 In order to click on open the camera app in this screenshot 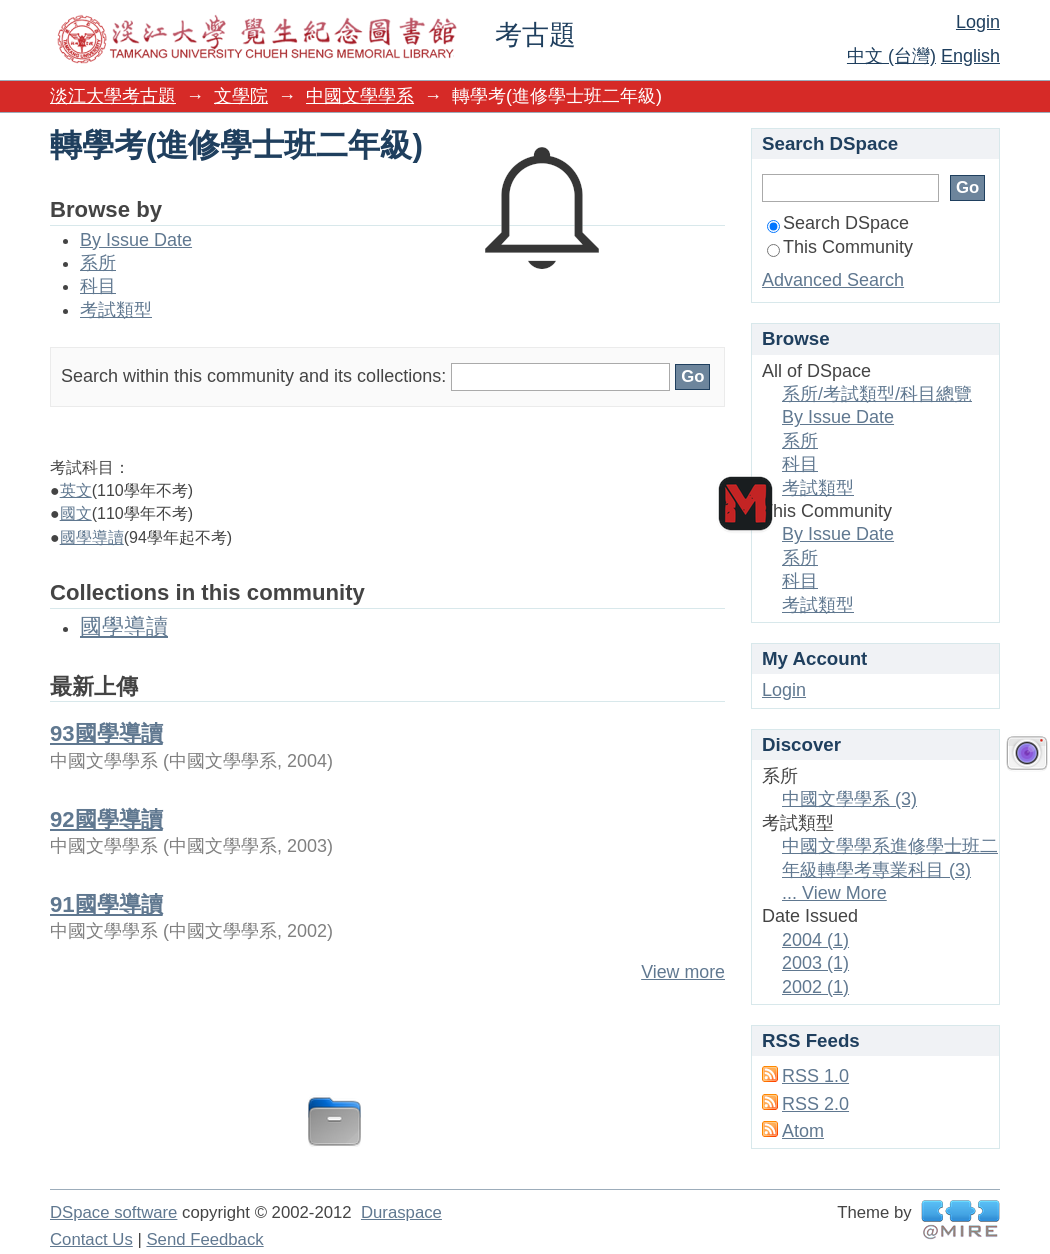, I will do `click(1027, 753)`.